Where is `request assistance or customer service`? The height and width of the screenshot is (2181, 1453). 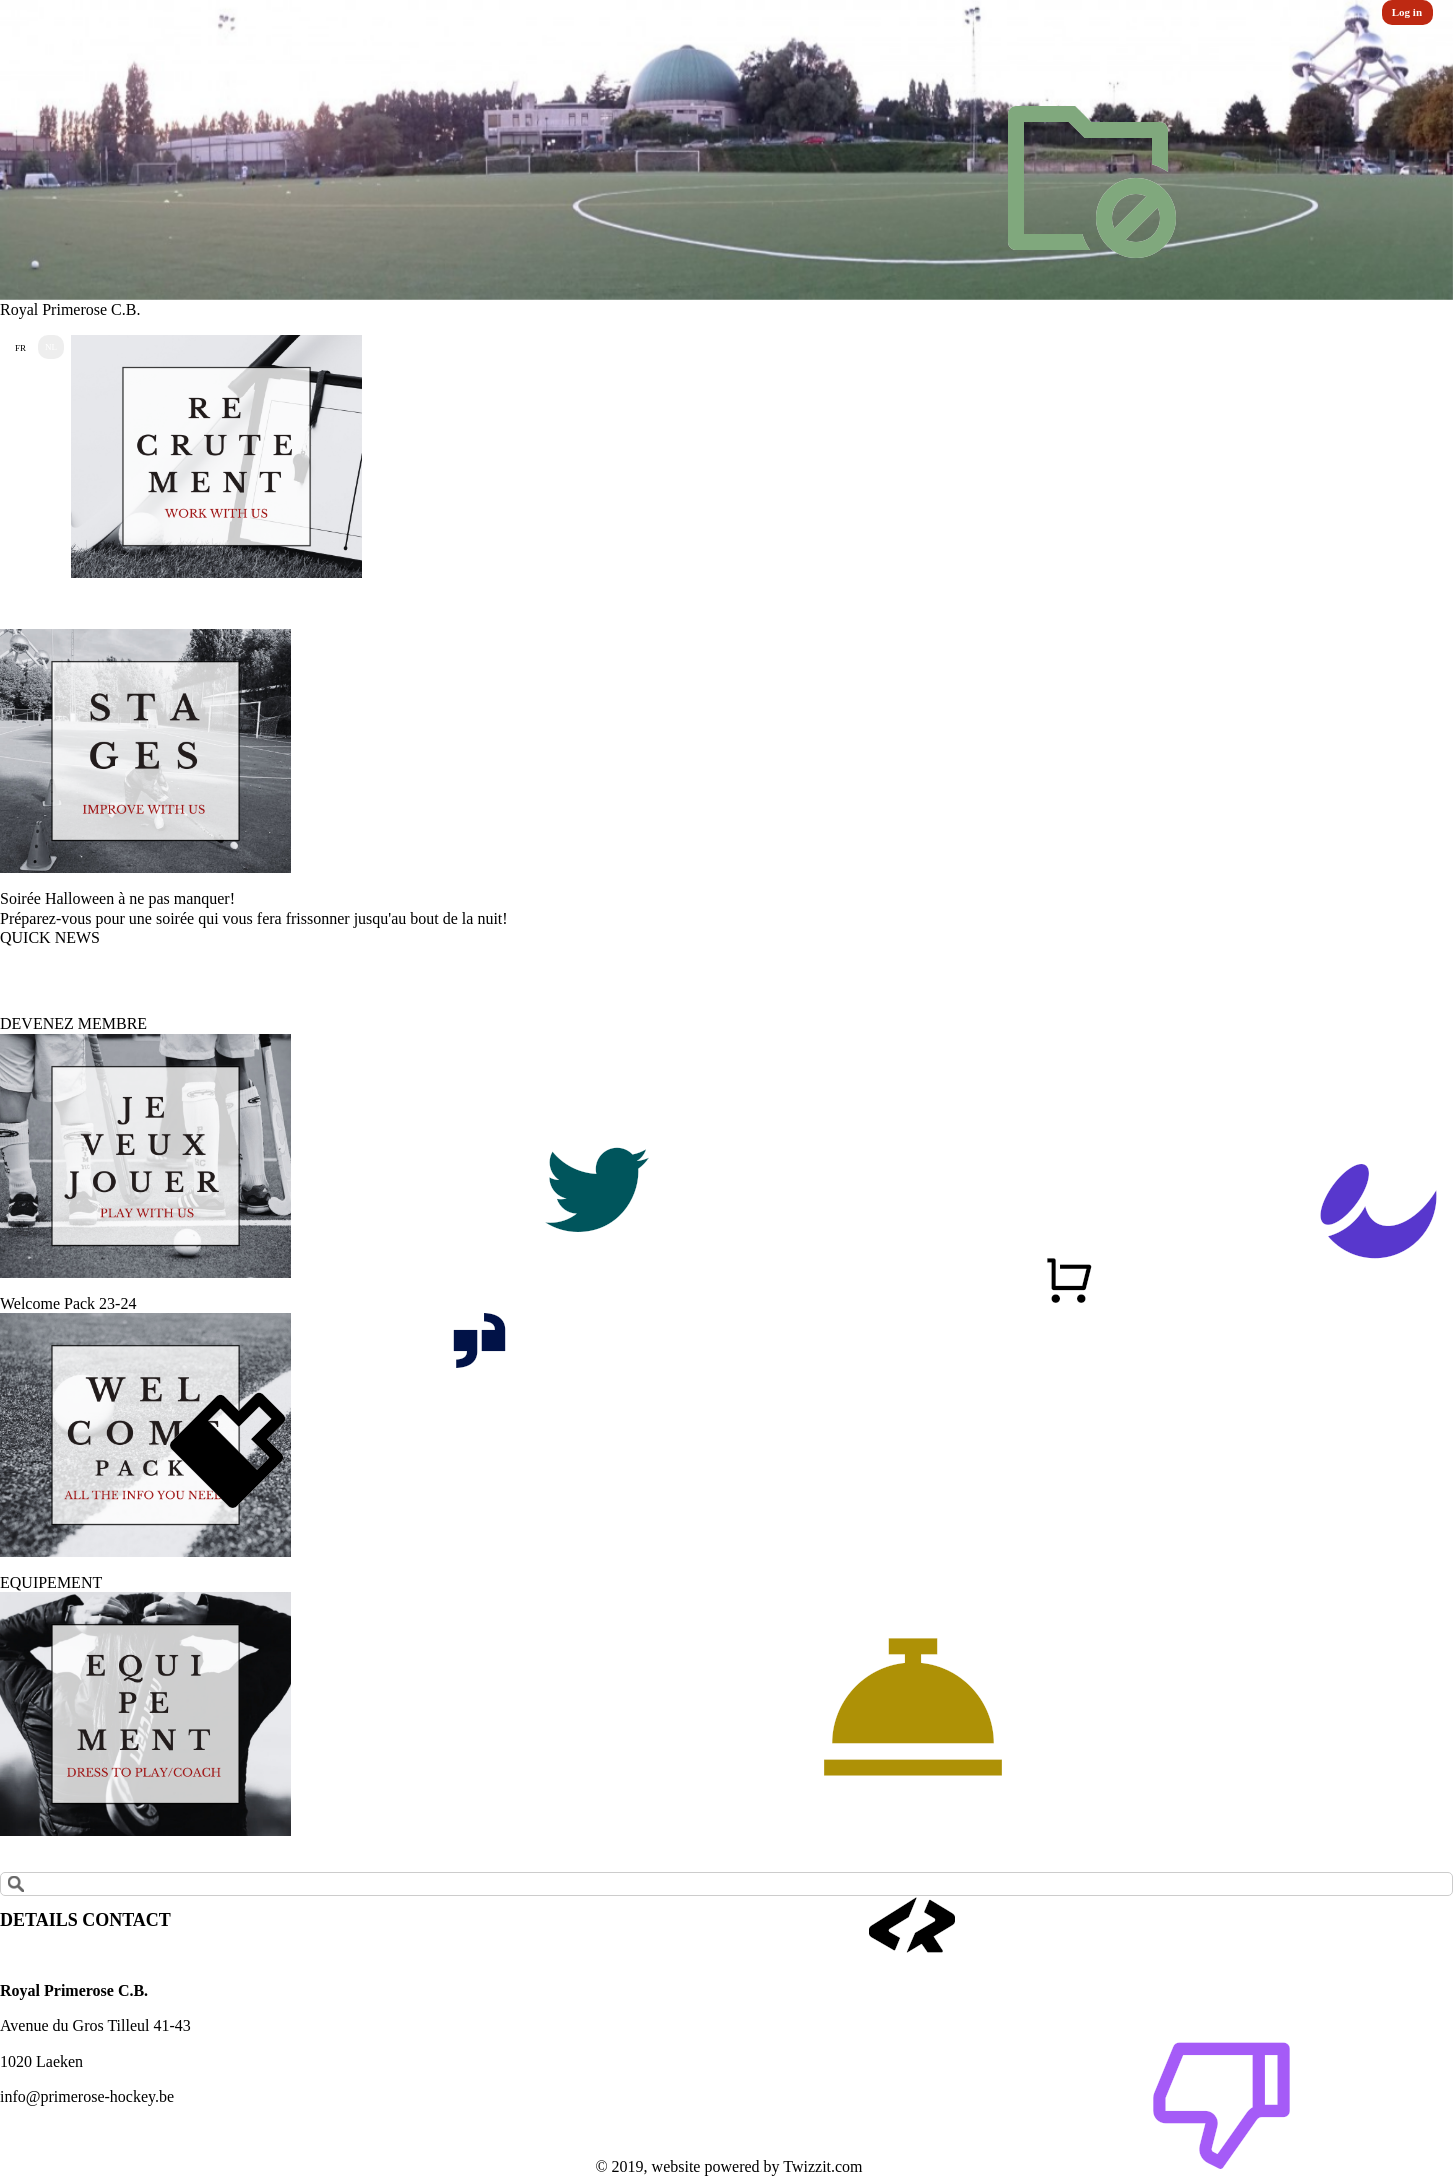
request assistance or customer service is located at coordinates (913, 1711).